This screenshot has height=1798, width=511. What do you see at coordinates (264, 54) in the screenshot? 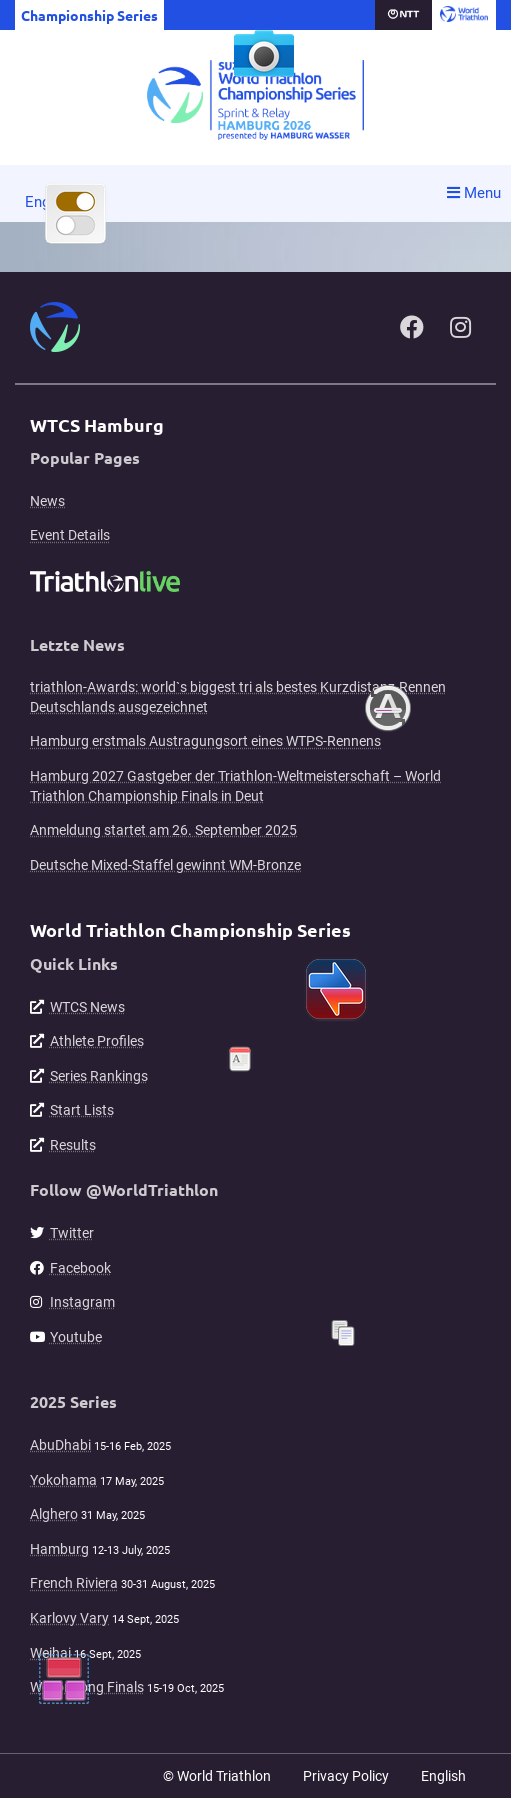
I see `open the camera app` at bounding box center [264, 54].